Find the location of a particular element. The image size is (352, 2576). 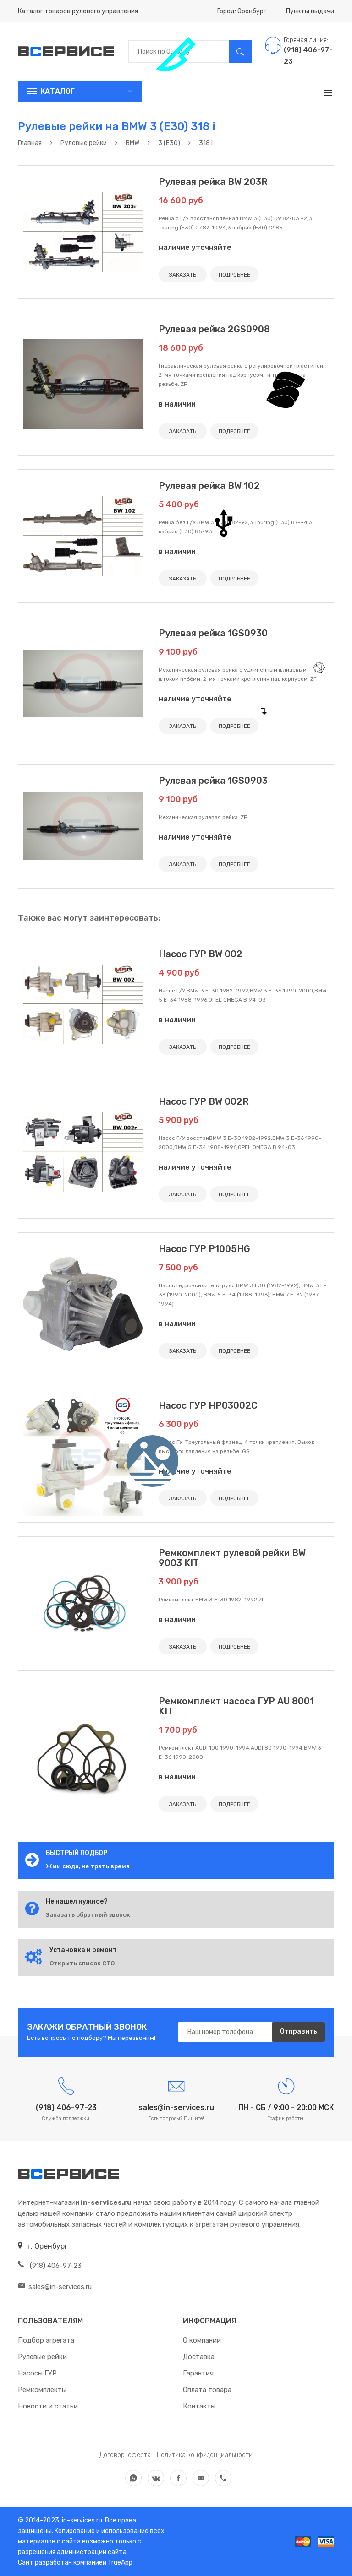

slice or cut selected elements is located at coordinates (176, 54).